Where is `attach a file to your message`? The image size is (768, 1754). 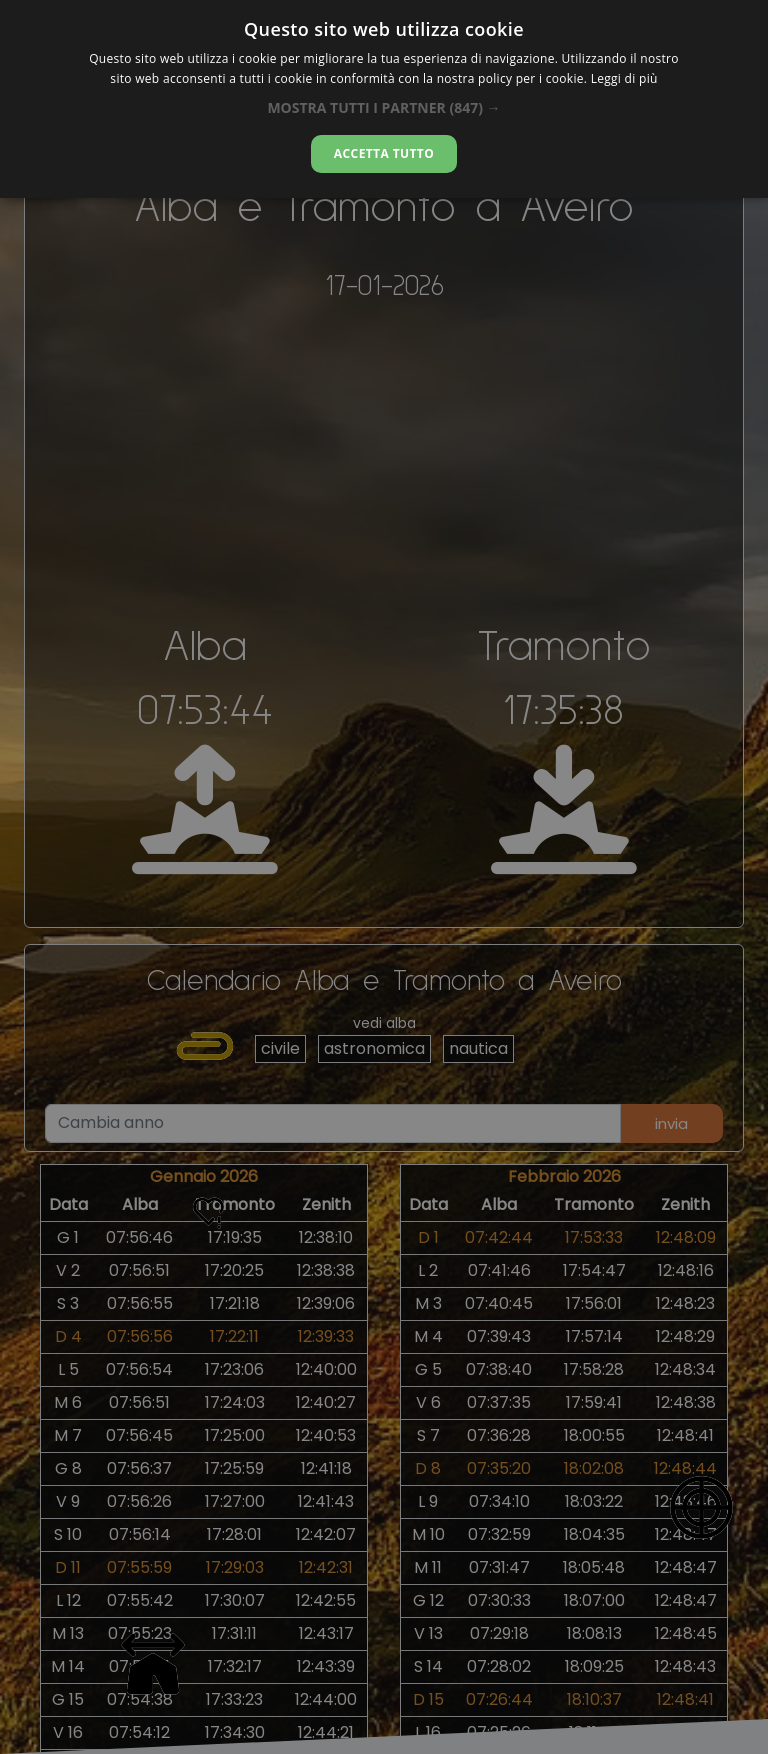 attach a file to your message is located at coordinates (205, 1046).